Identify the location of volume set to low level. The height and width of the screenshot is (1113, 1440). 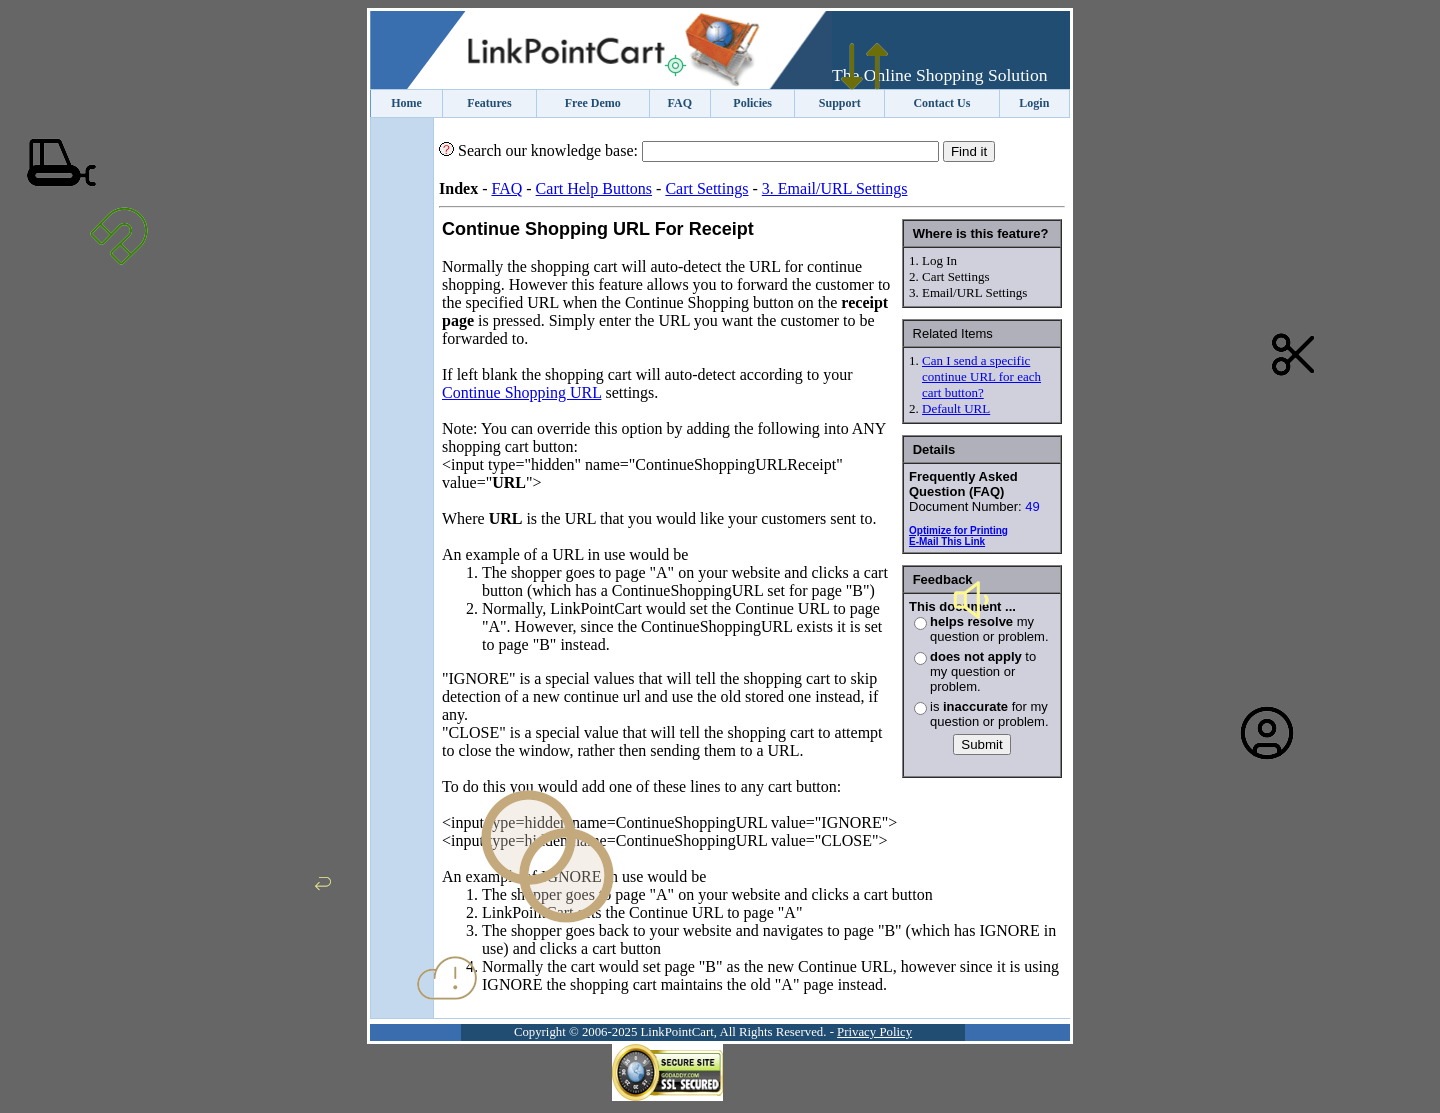
(974, 600).